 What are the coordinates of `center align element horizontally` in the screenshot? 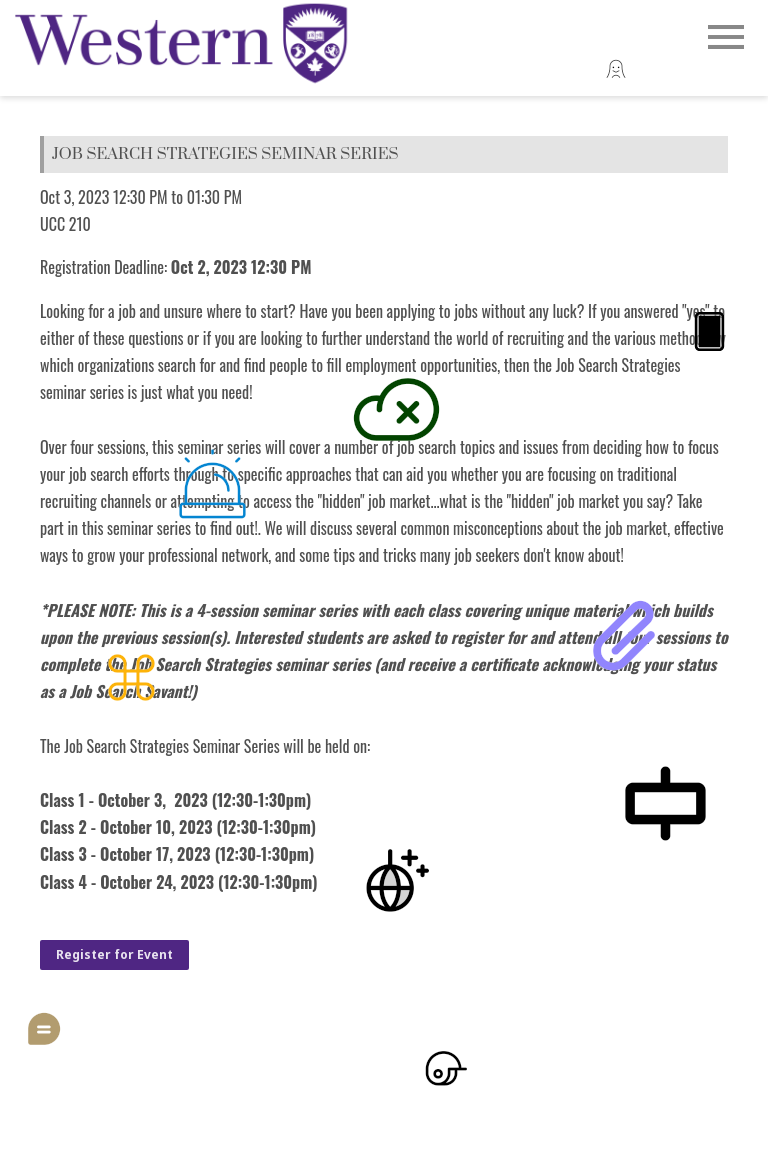 It's located at (665, 803).